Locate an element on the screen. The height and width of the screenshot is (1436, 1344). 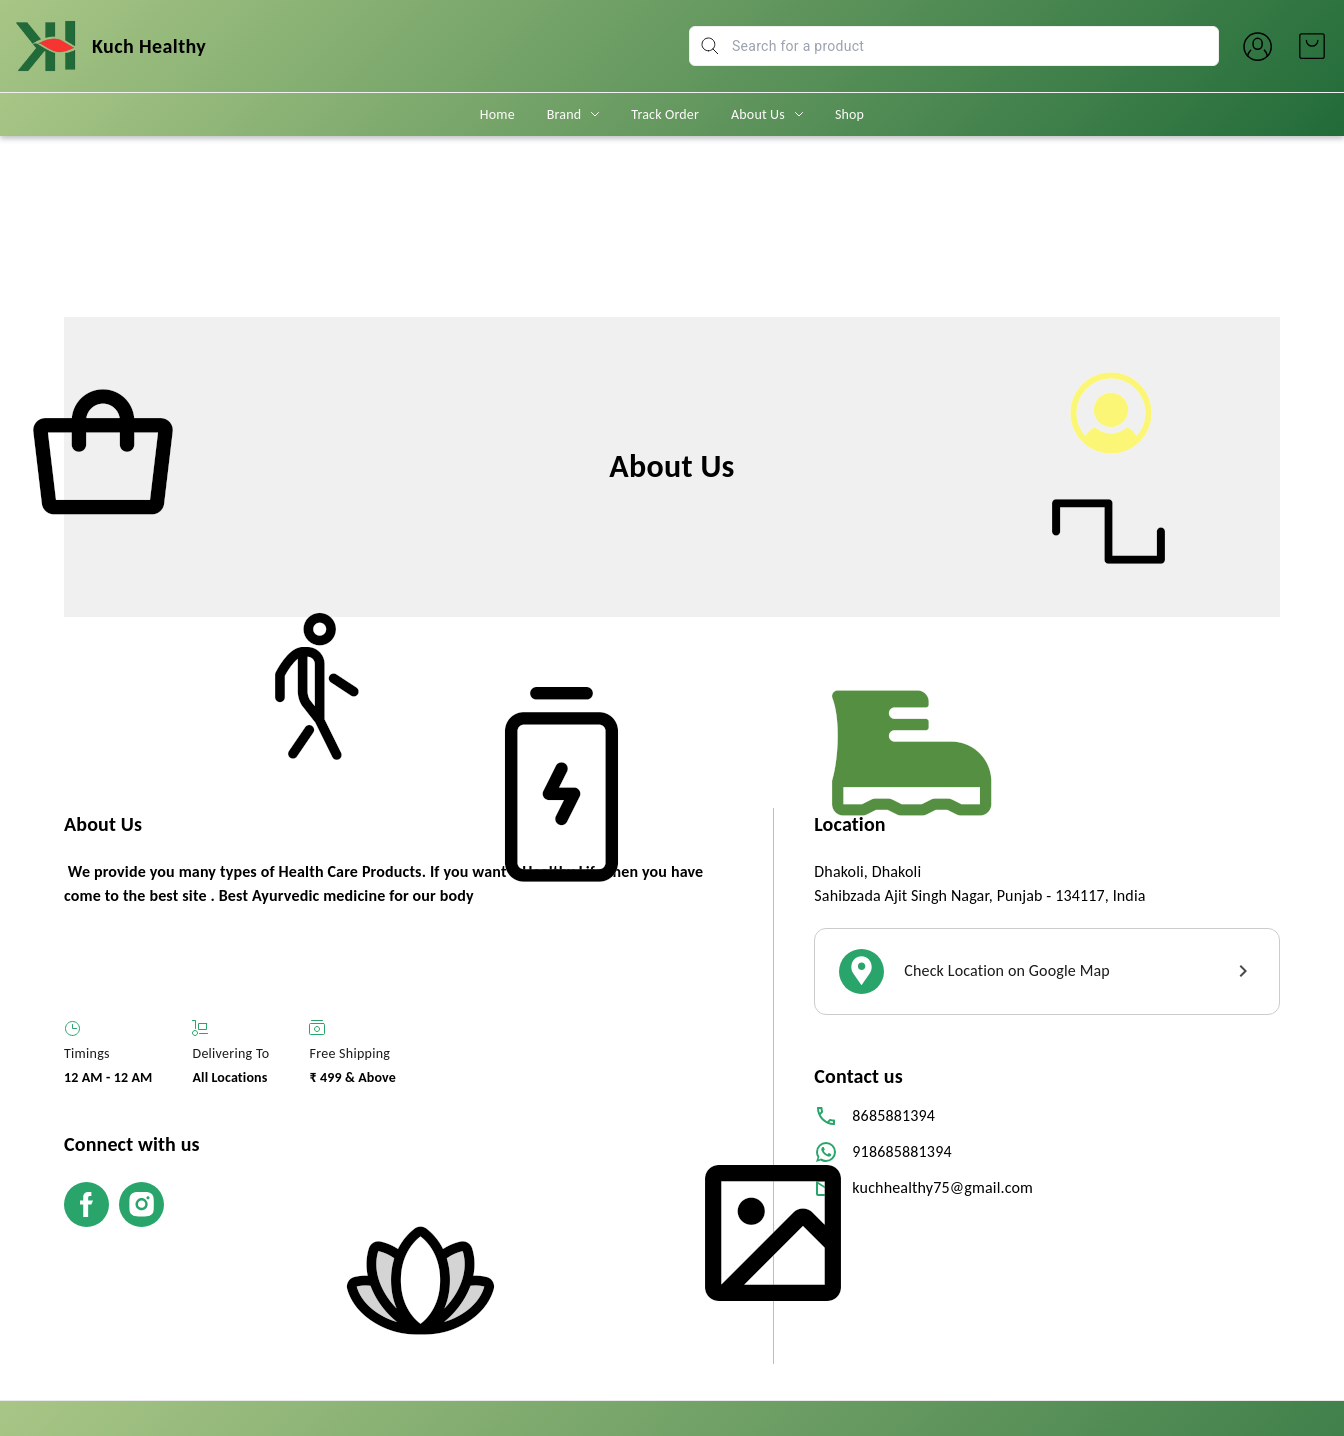
select walking directions is located at coordinates (319, 686).